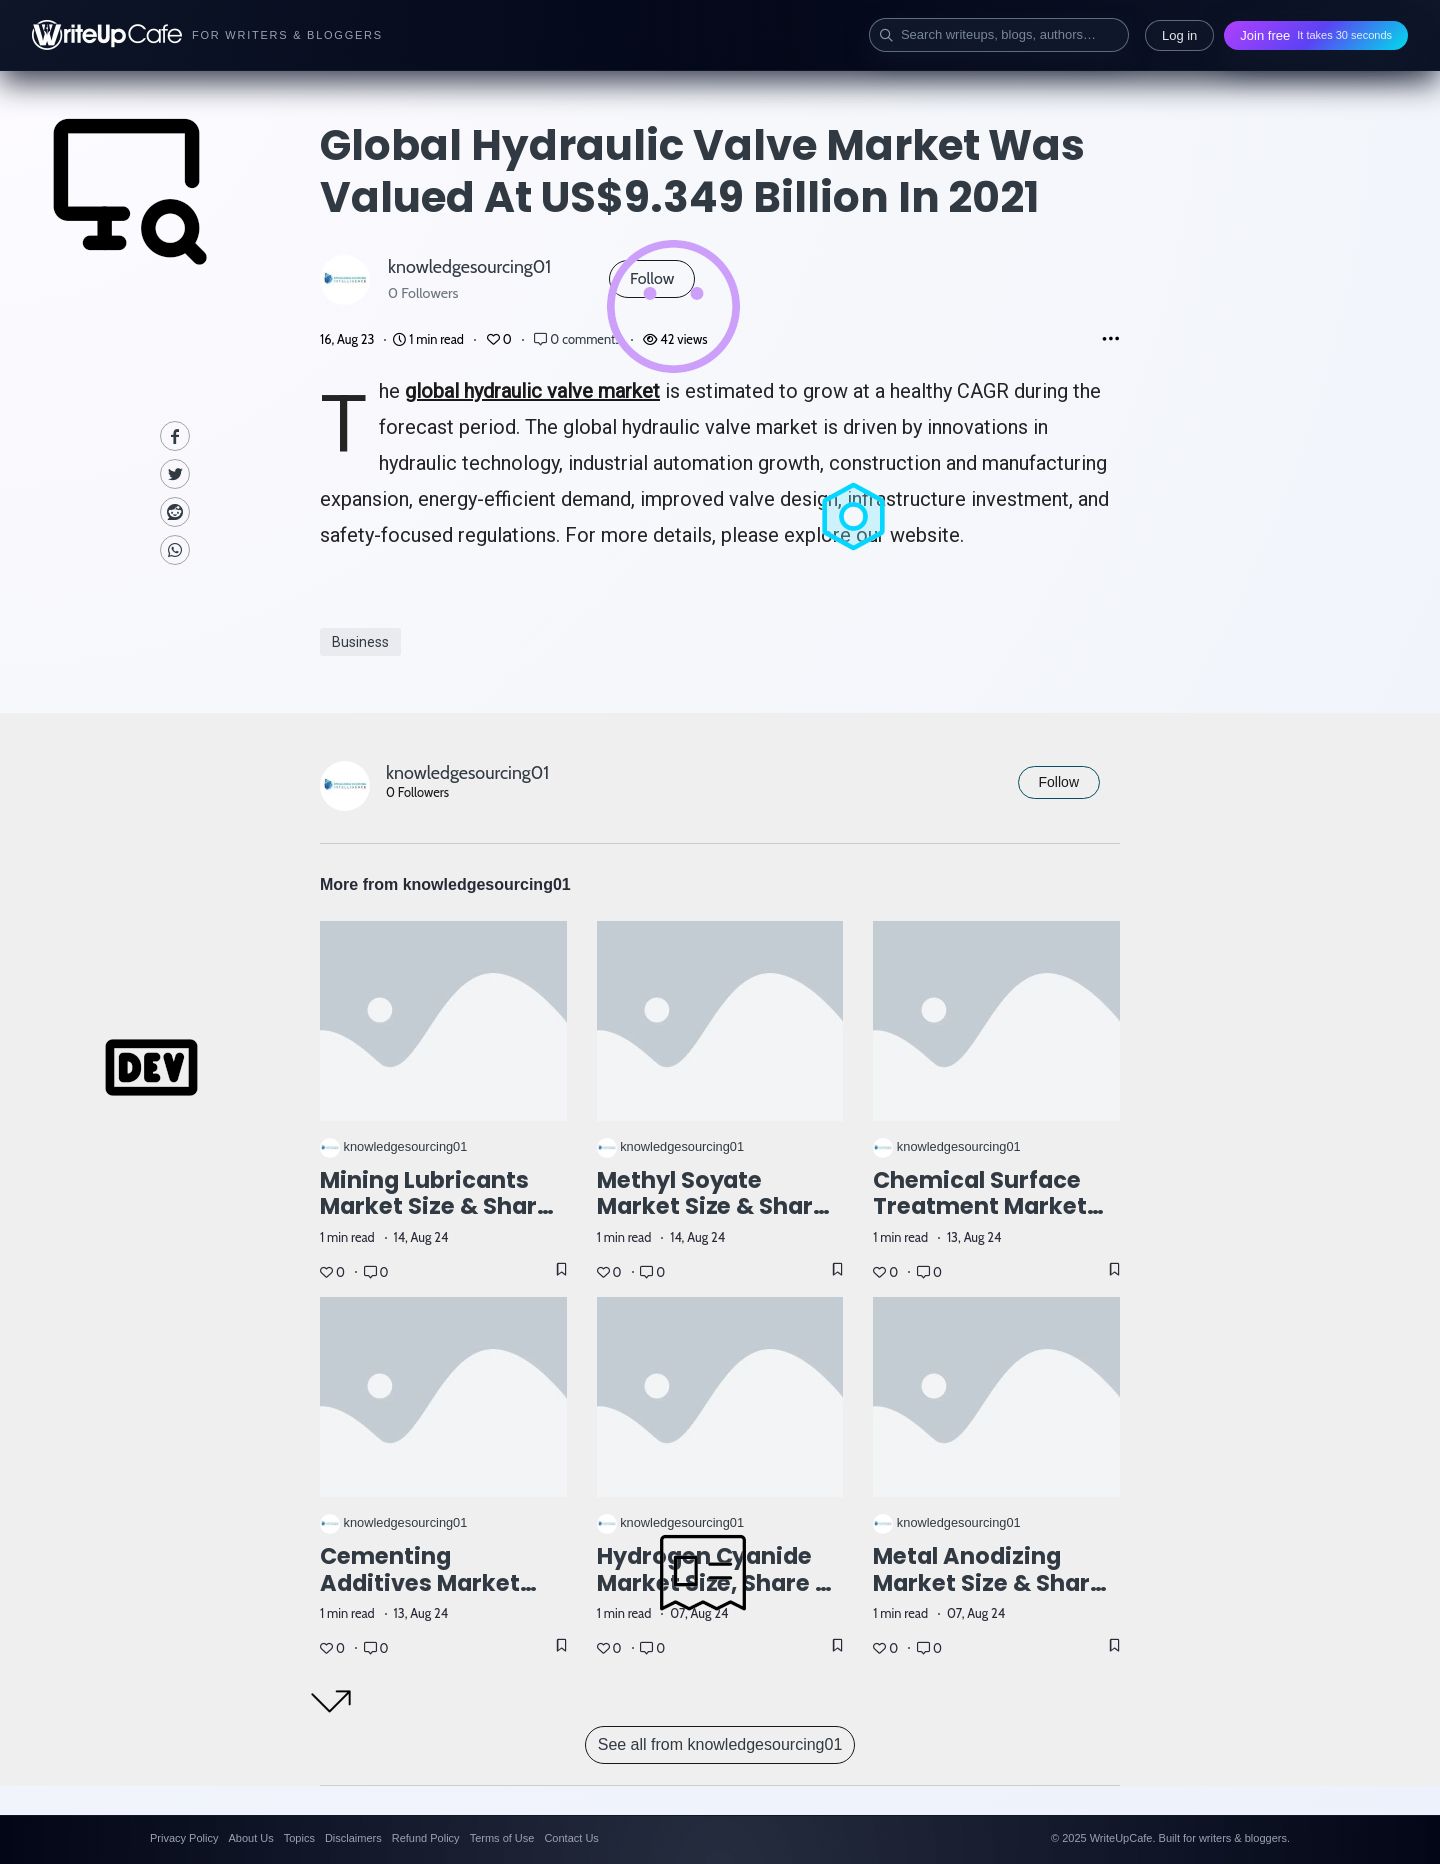 This screenshot has height=1864, width=1440. Describe the element at coordinates (151, 1067) in the screenshot. I see `link to dev.to profile or account` at that location.